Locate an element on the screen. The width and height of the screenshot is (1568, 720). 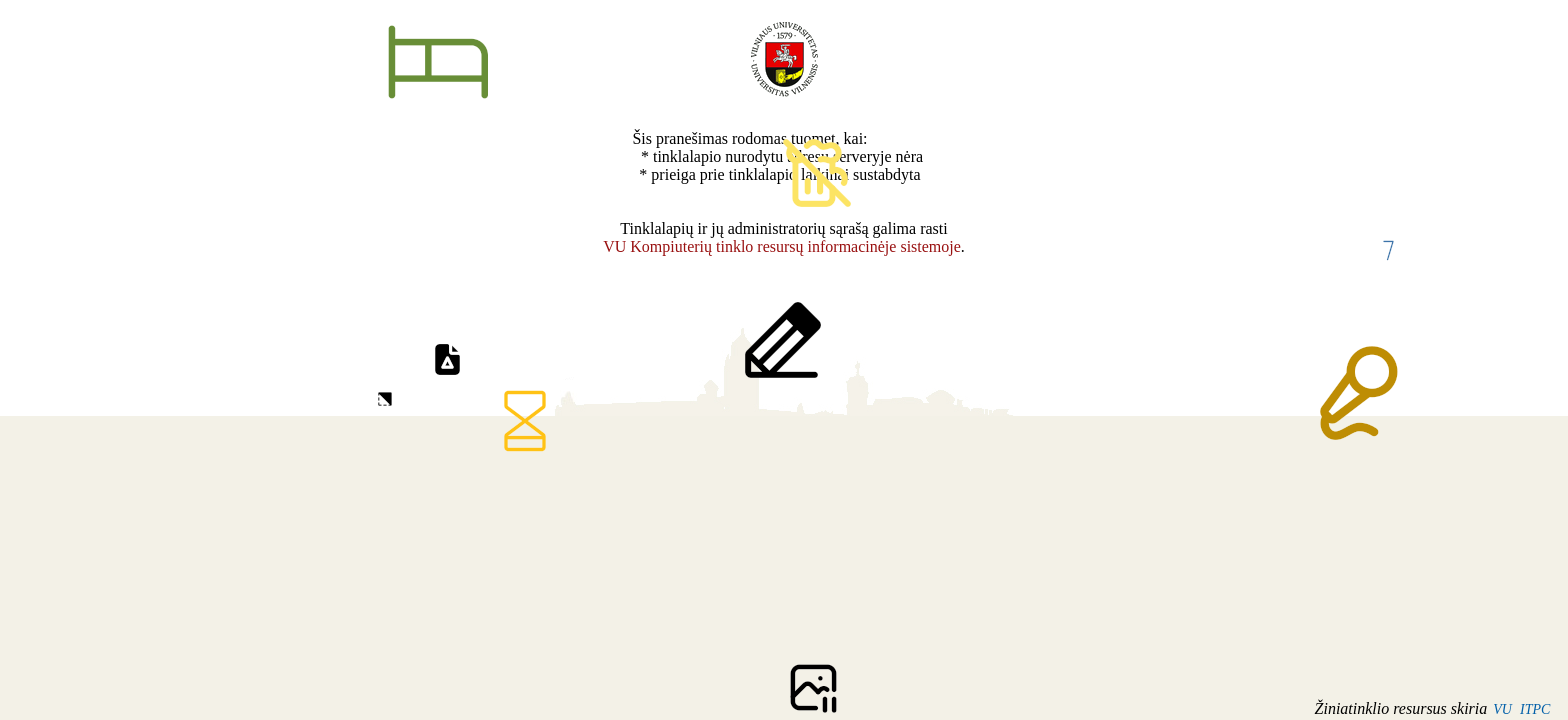
view file changes or differences is located at coordinates (447, 359).